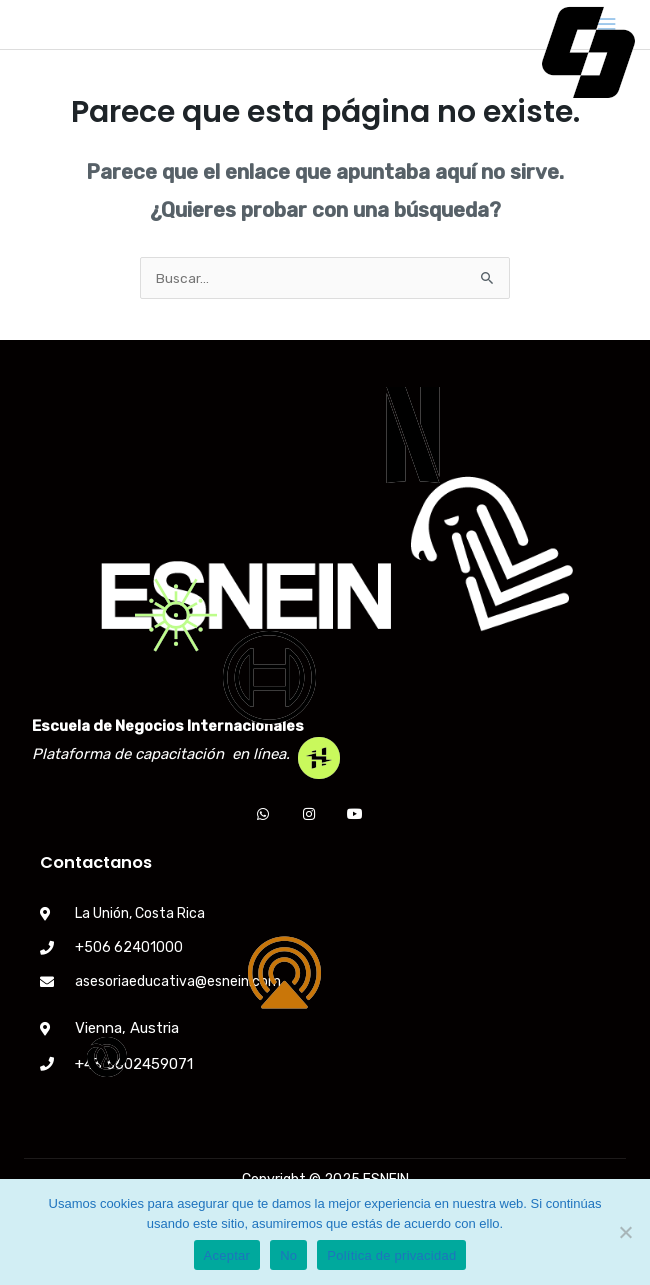  Describe the element at coordinates (284, 972) in the screenshot. I see `stream audio to airplay-compatible devices` at that location.